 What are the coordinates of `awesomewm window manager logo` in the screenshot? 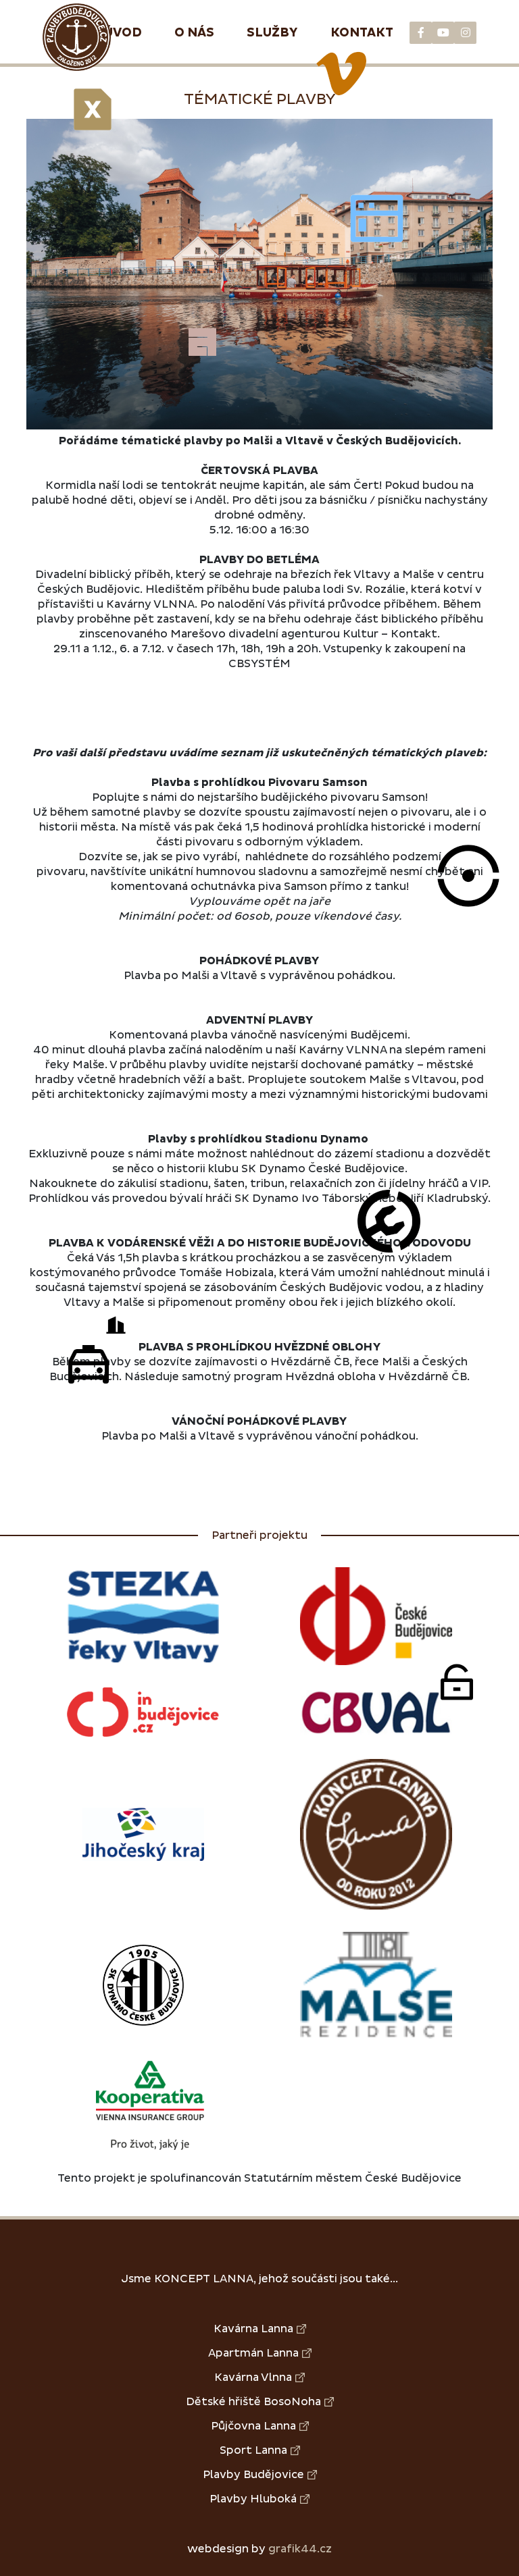 It's located at (202, 342).